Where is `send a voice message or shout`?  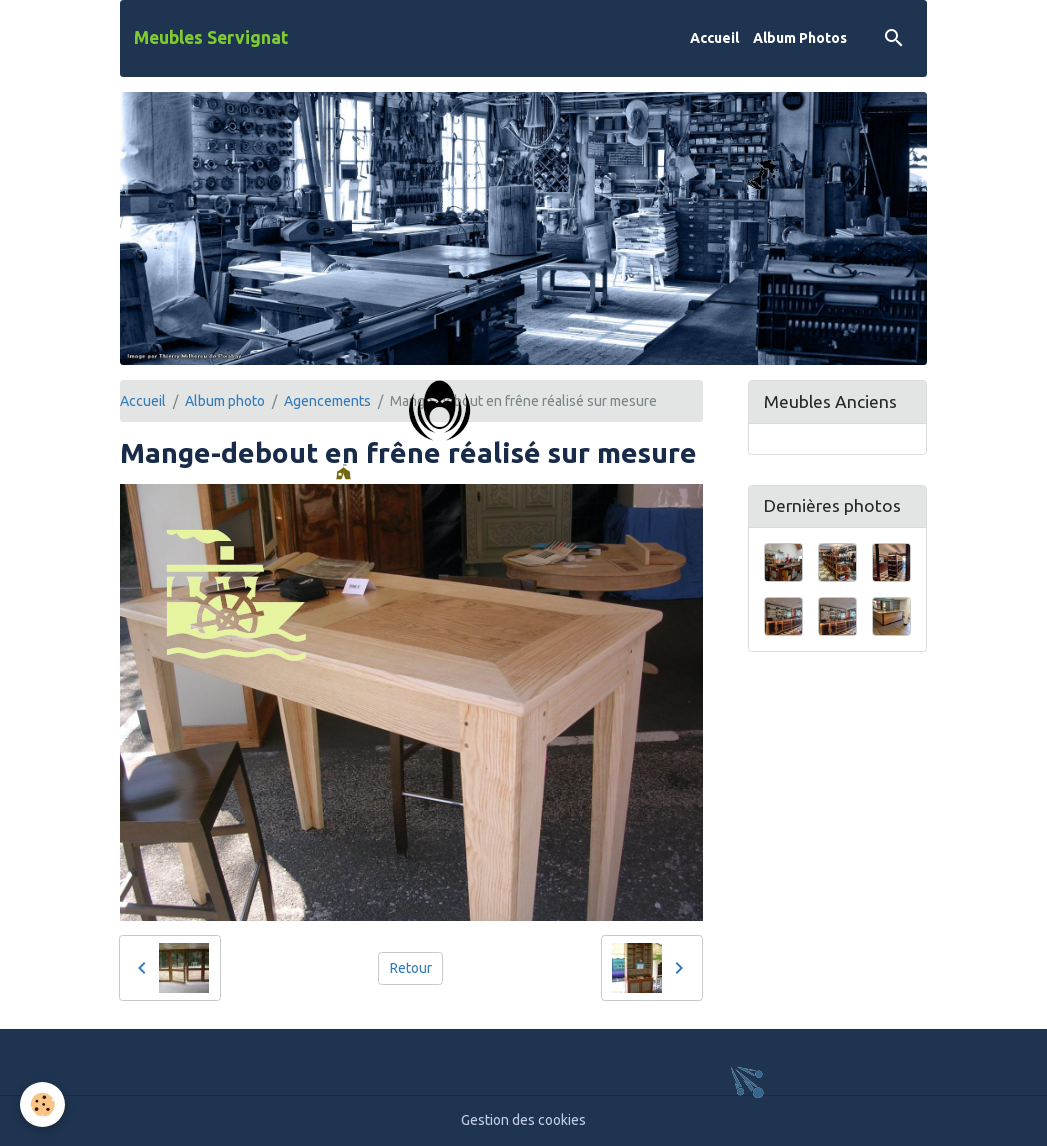 send a voice message or shout is located at coordinates (439, 409).